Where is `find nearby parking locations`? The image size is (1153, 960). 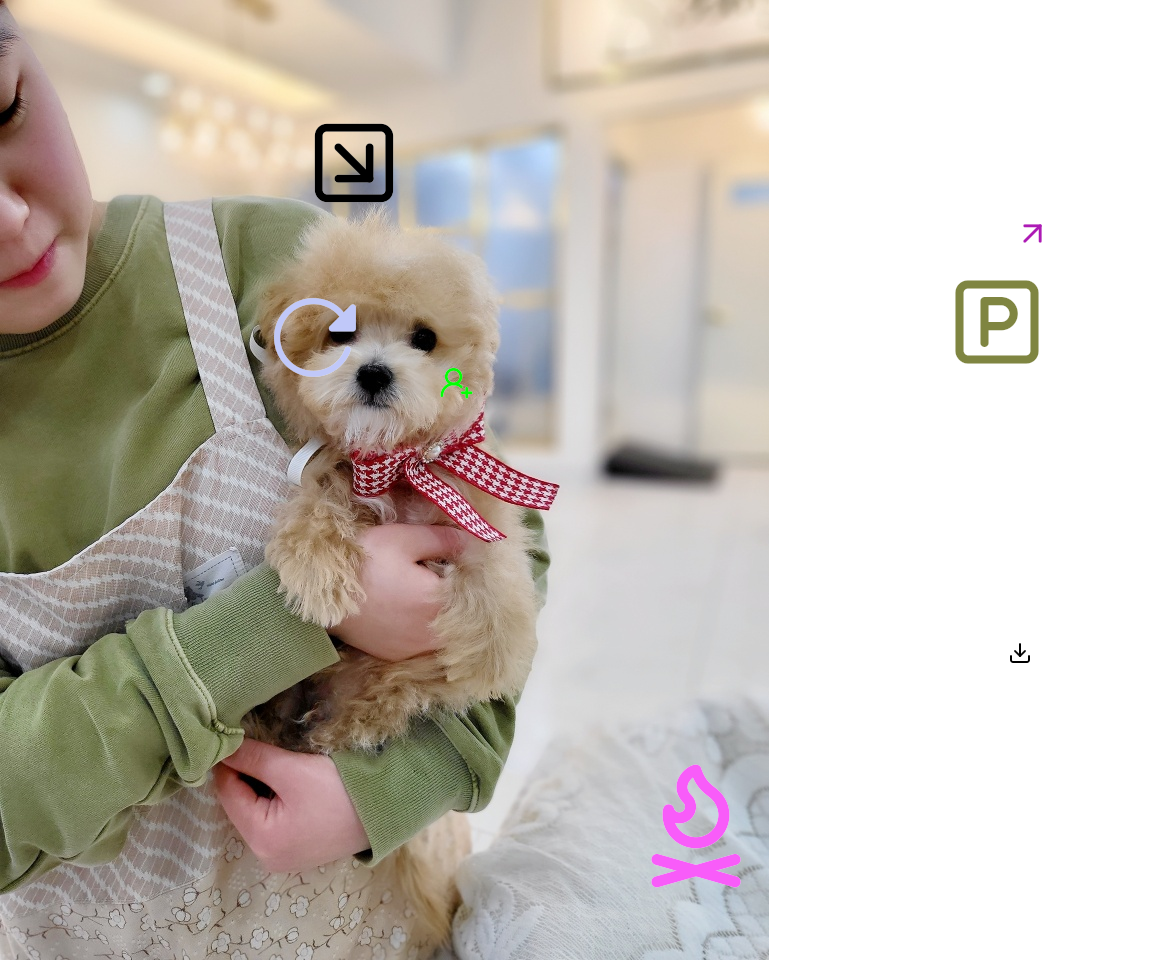 find nearby parking locations is located at coordinates (997, 322).